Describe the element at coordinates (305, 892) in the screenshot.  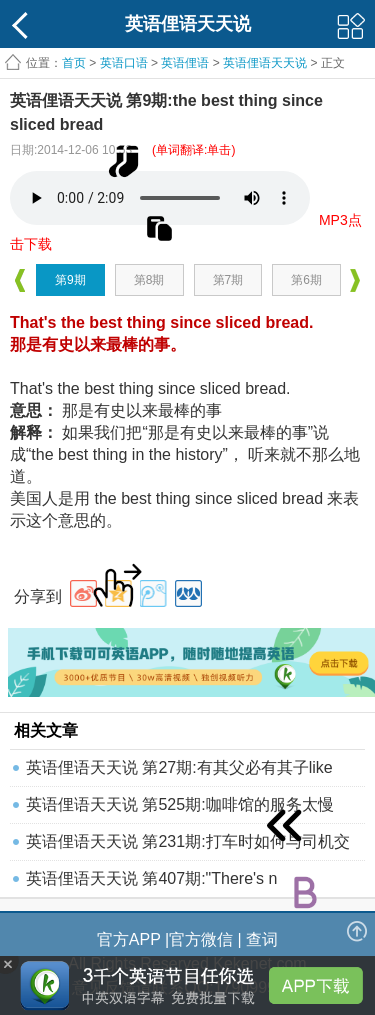
I see `apply bold formatting to selected text` at that location.